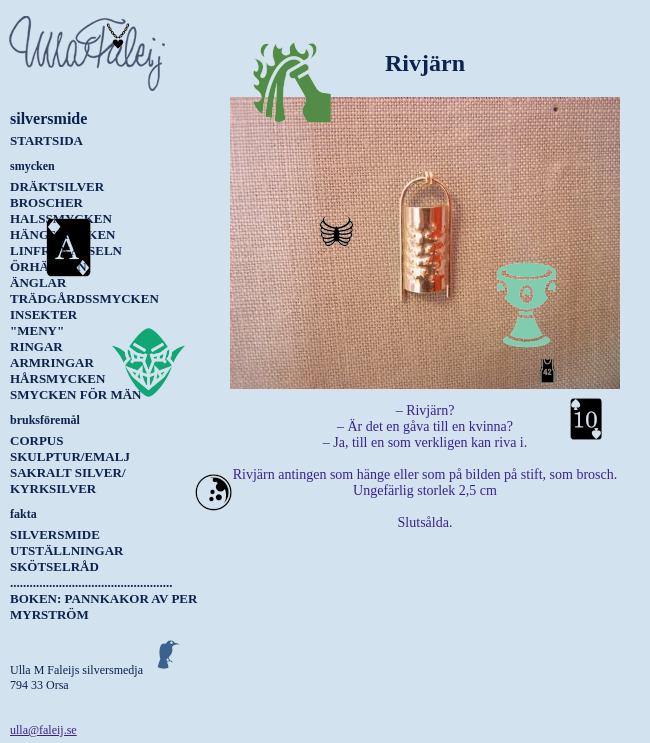  I want to click on play a card game or access casino games, so click(68, 247).